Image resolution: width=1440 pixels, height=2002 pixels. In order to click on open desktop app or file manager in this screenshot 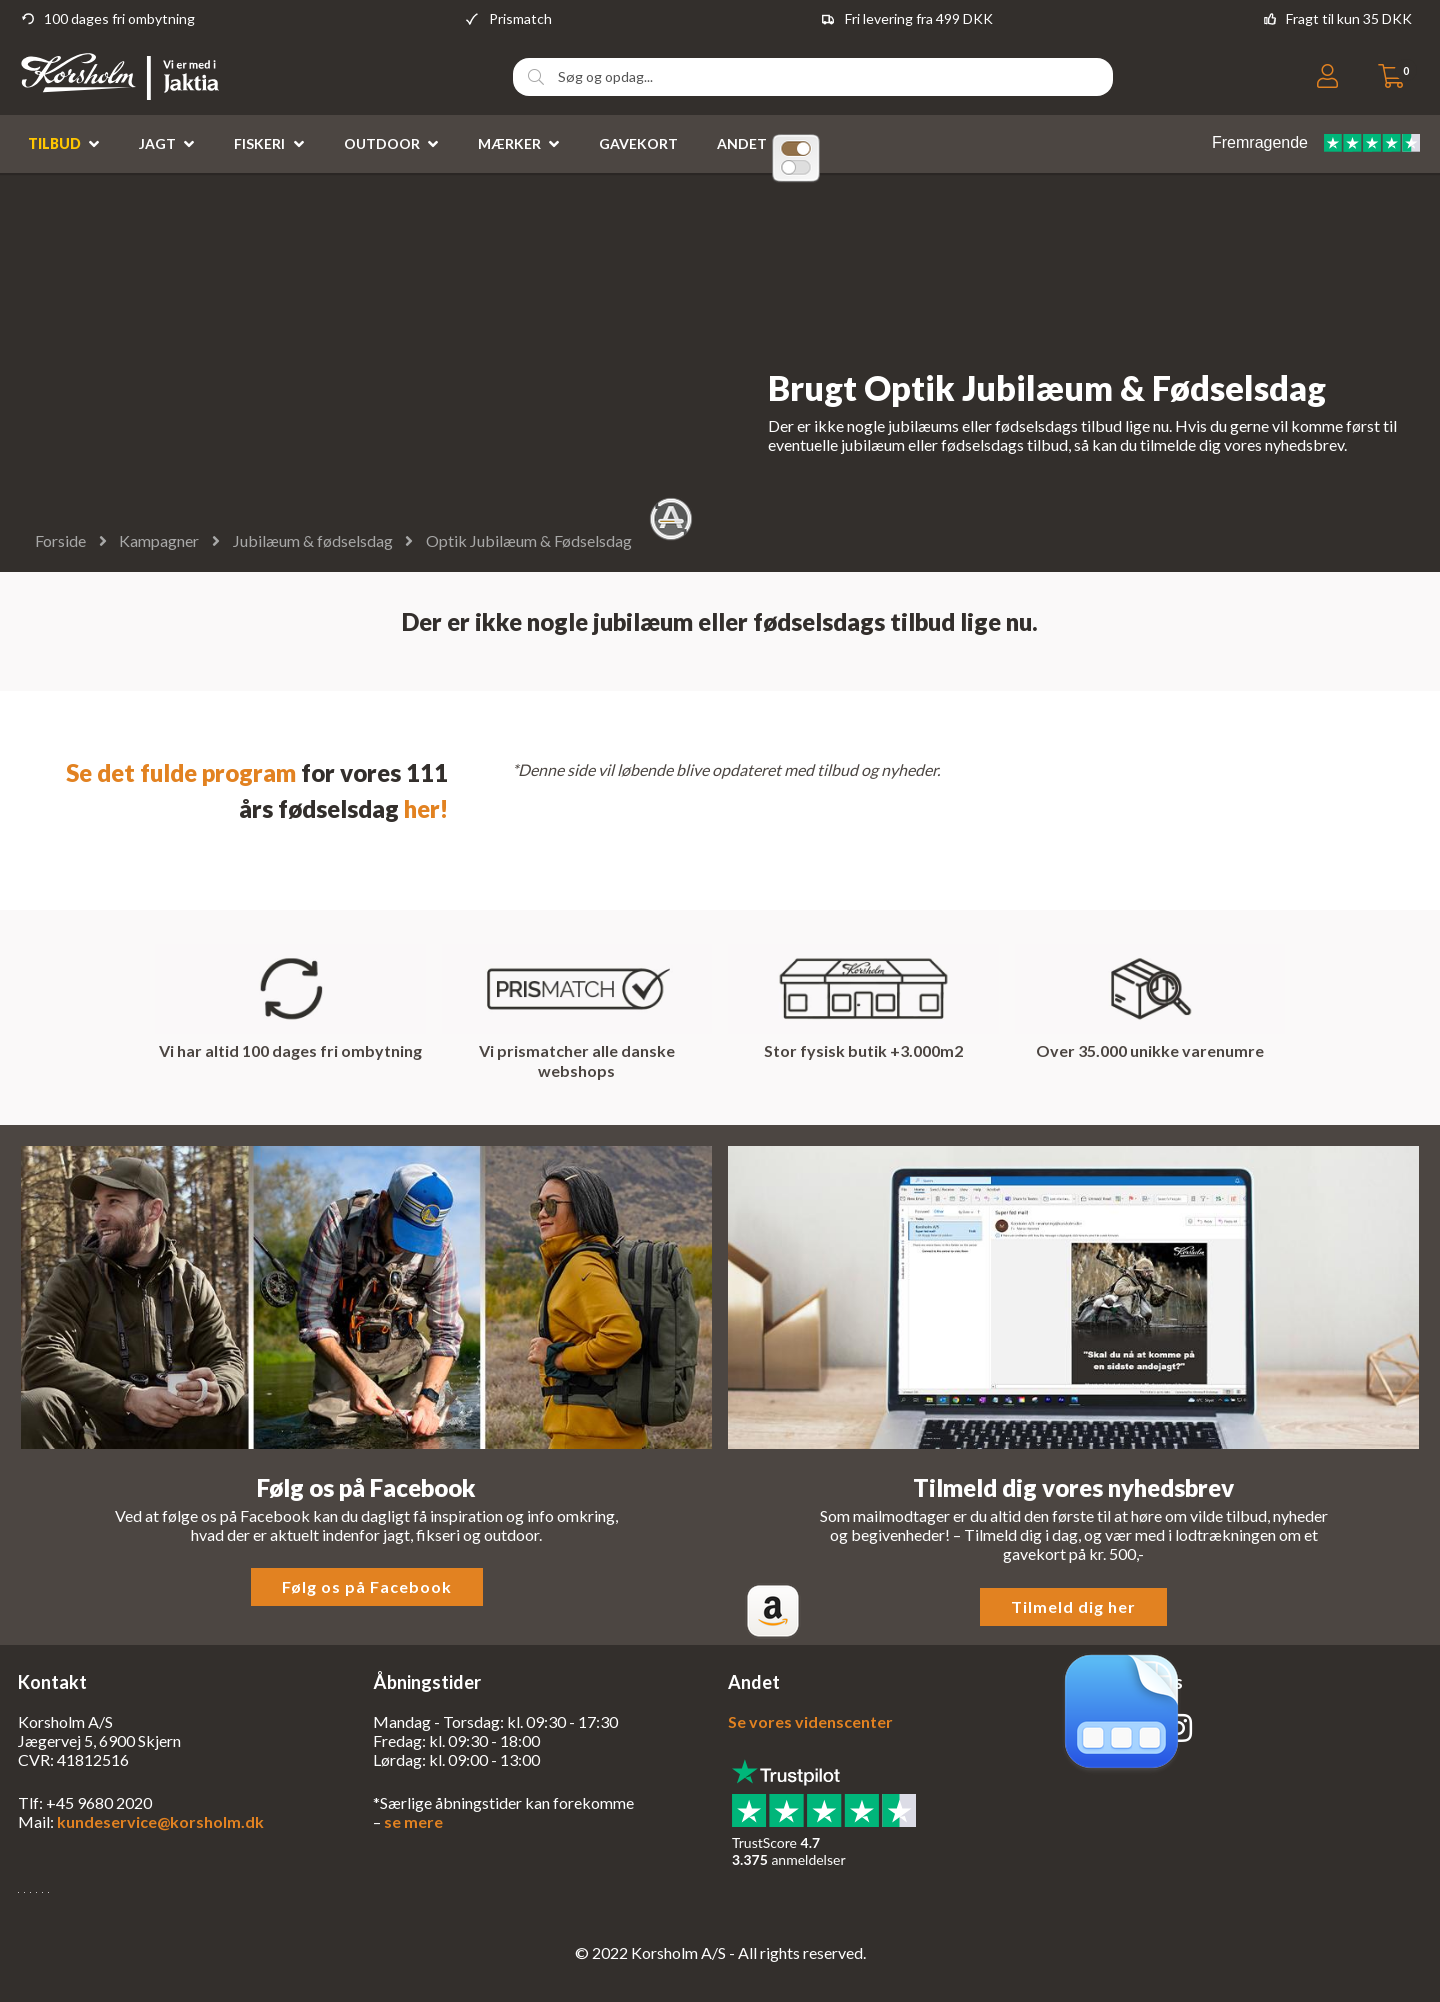, I will do `click(1121, 1711)`.